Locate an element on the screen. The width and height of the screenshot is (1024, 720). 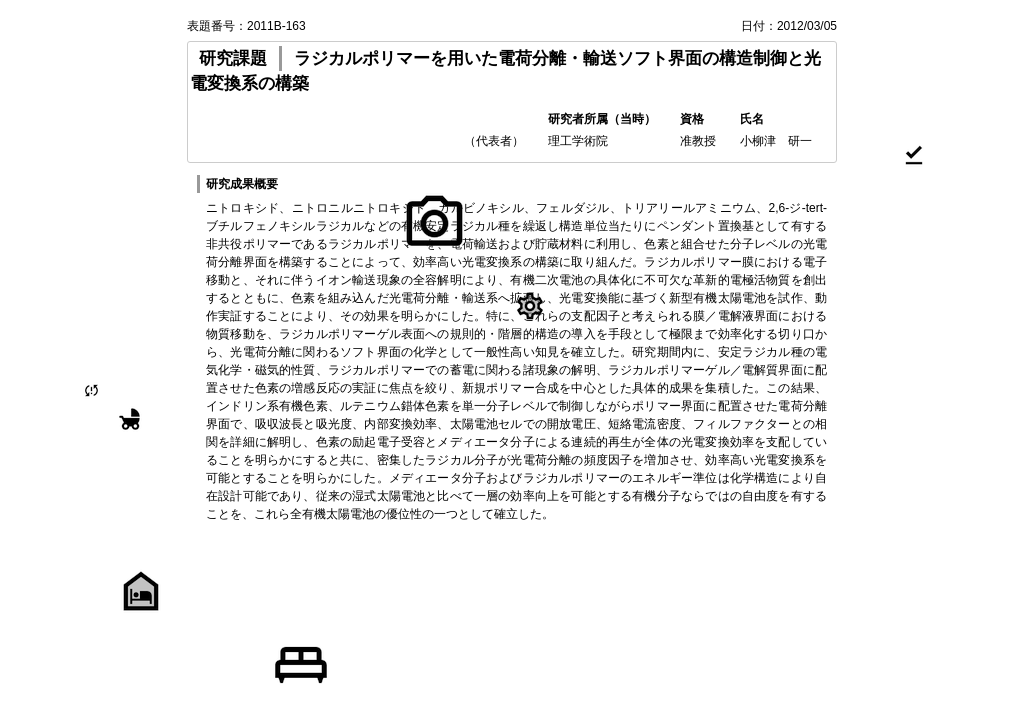
indicates child-friendly or family-friendly location is located at coordinates (130, 419).